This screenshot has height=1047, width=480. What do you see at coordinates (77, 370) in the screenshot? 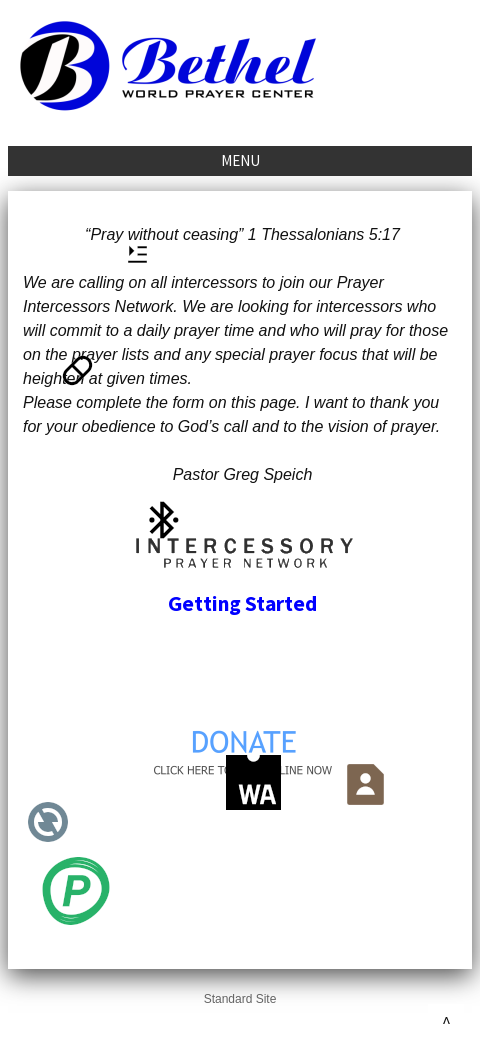
I see `view medication information` at bounding box center [77, 370].